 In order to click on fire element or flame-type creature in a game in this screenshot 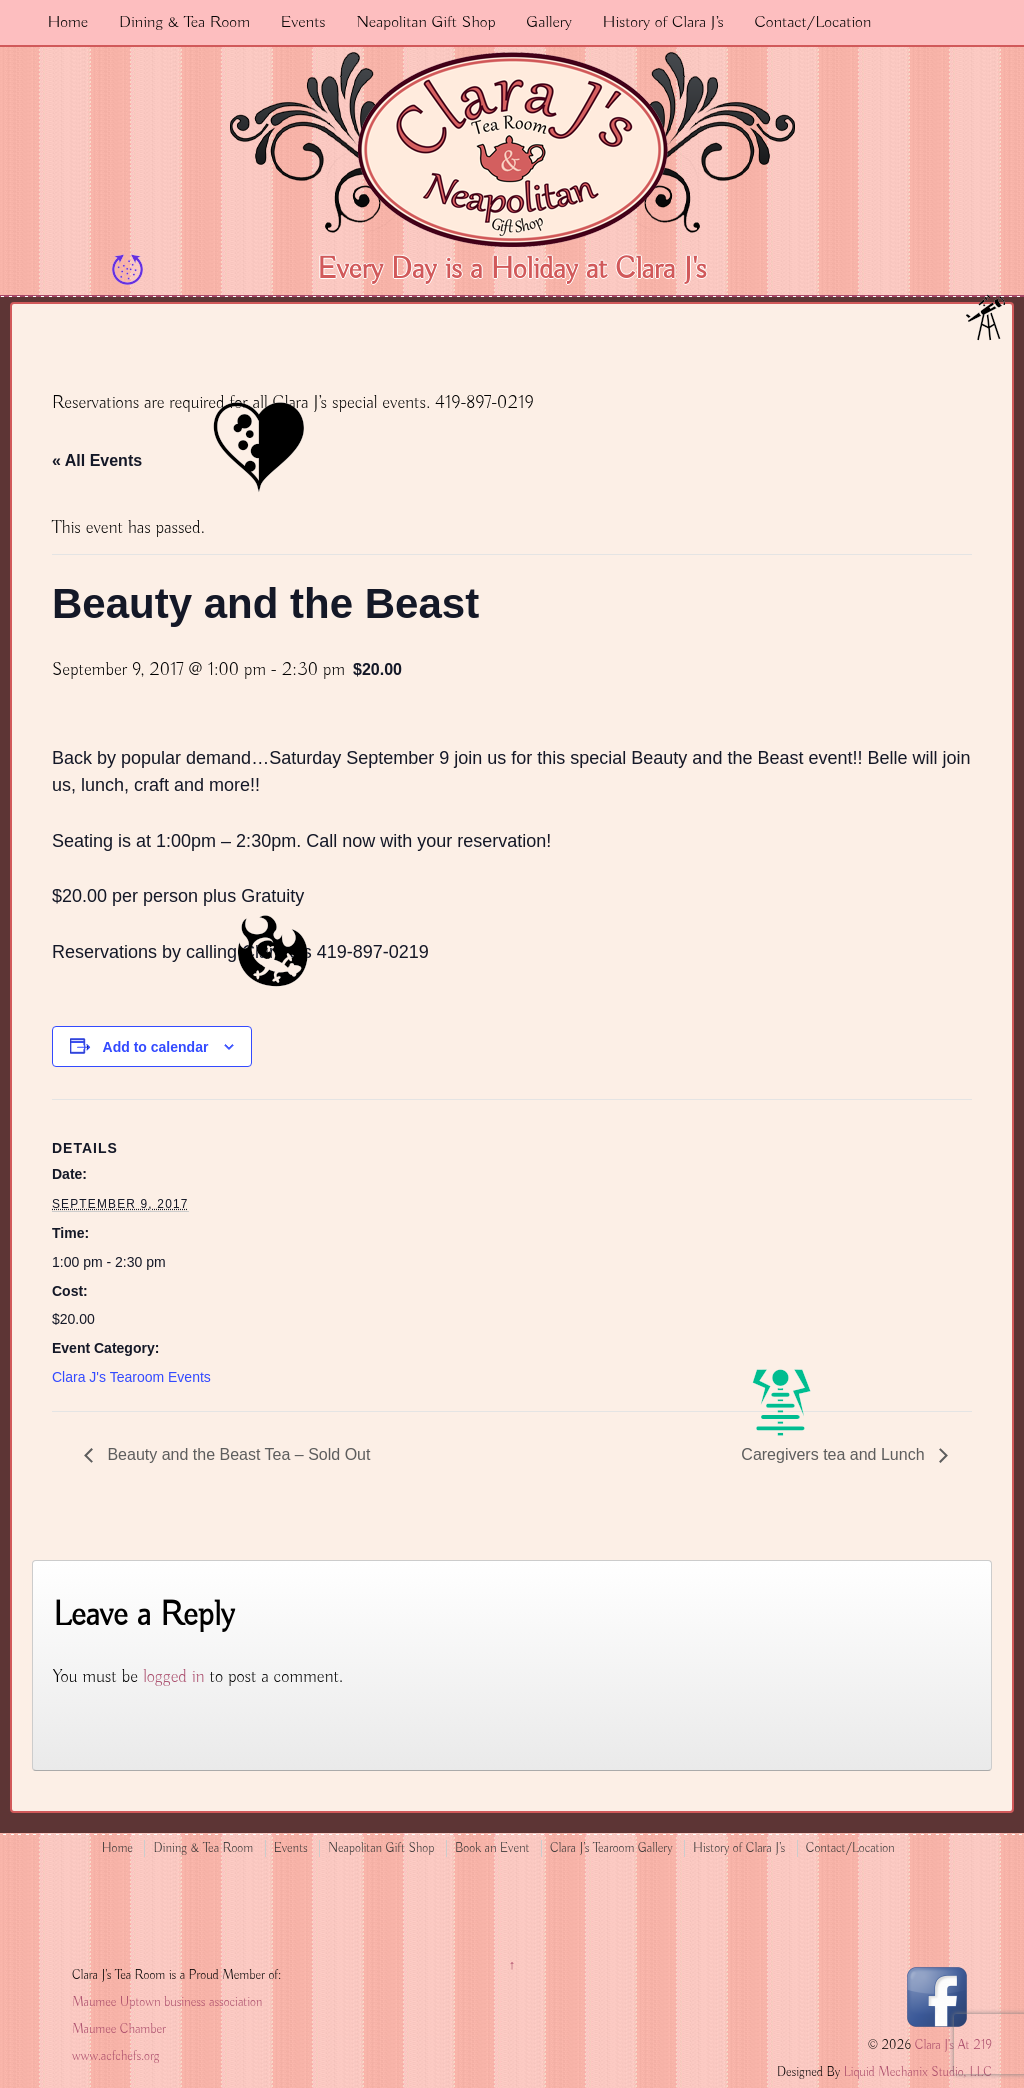, I will do `click(271, 950)`.